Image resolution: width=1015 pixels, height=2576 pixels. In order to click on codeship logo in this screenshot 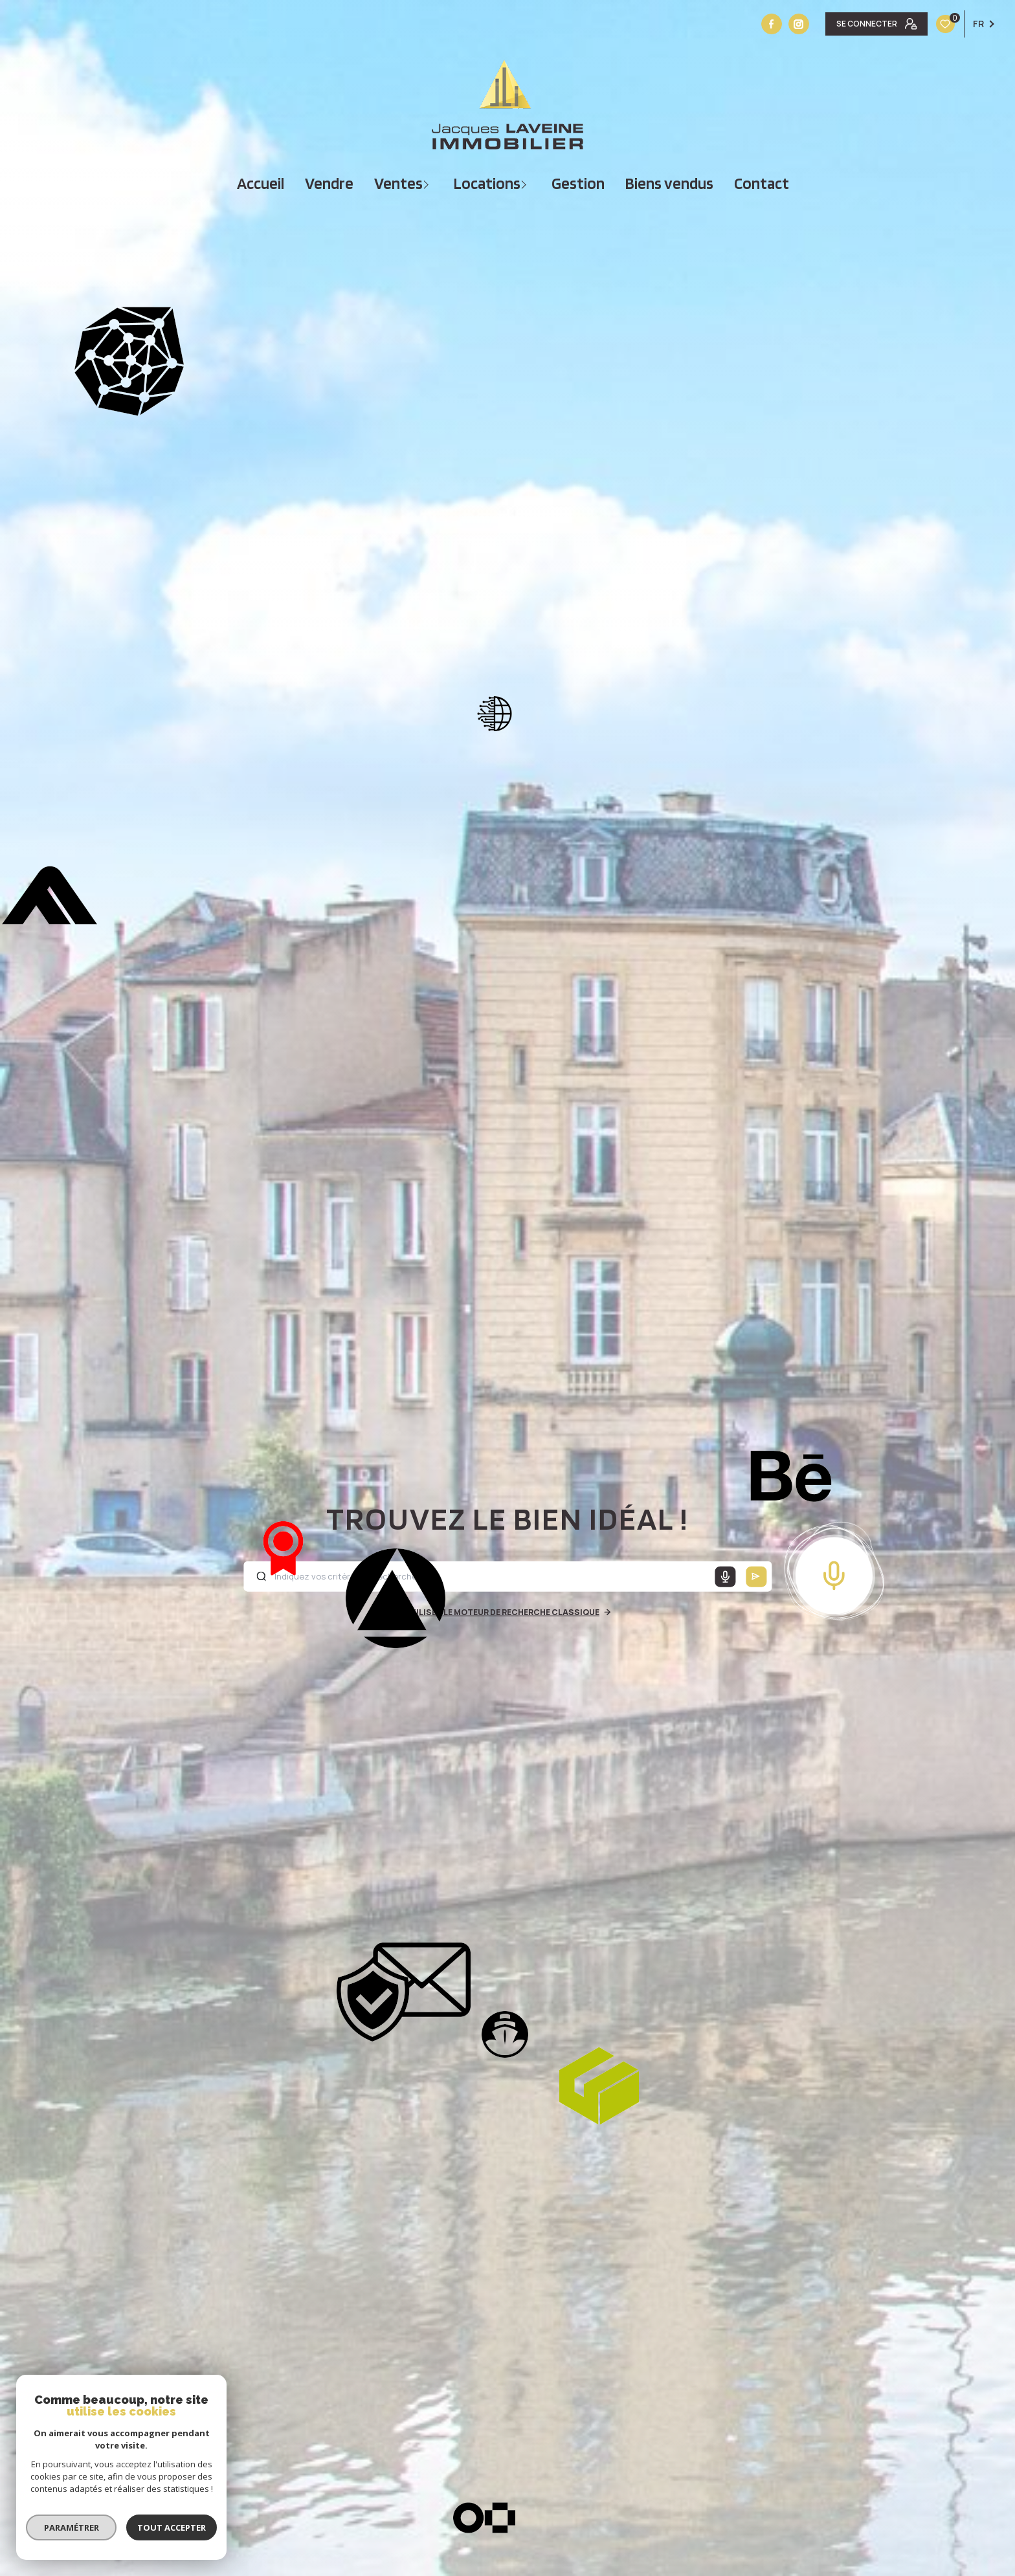, I will do `click(505, 2034)`.